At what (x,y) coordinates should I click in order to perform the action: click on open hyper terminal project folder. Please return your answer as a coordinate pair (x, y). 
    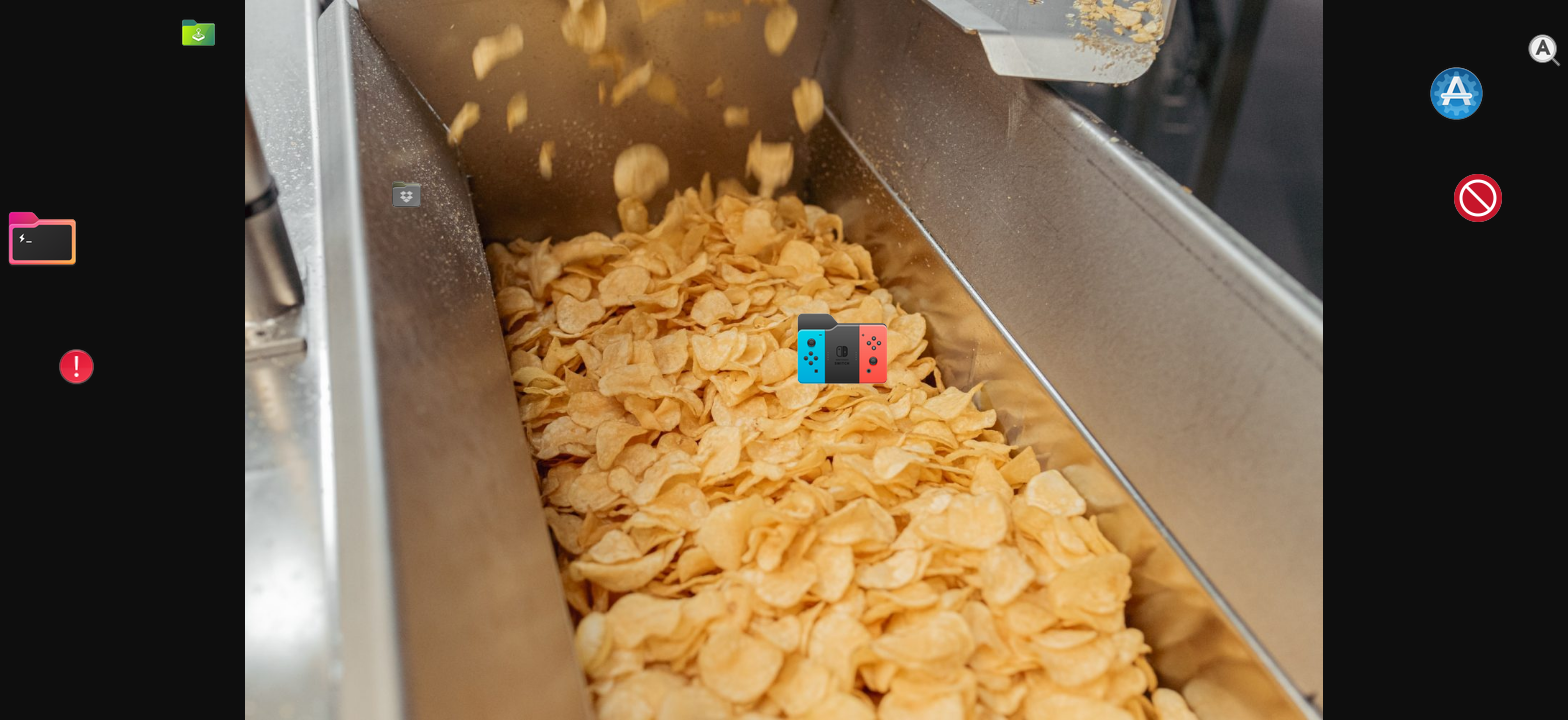
    Looking at the image, I should click on (42, 240).